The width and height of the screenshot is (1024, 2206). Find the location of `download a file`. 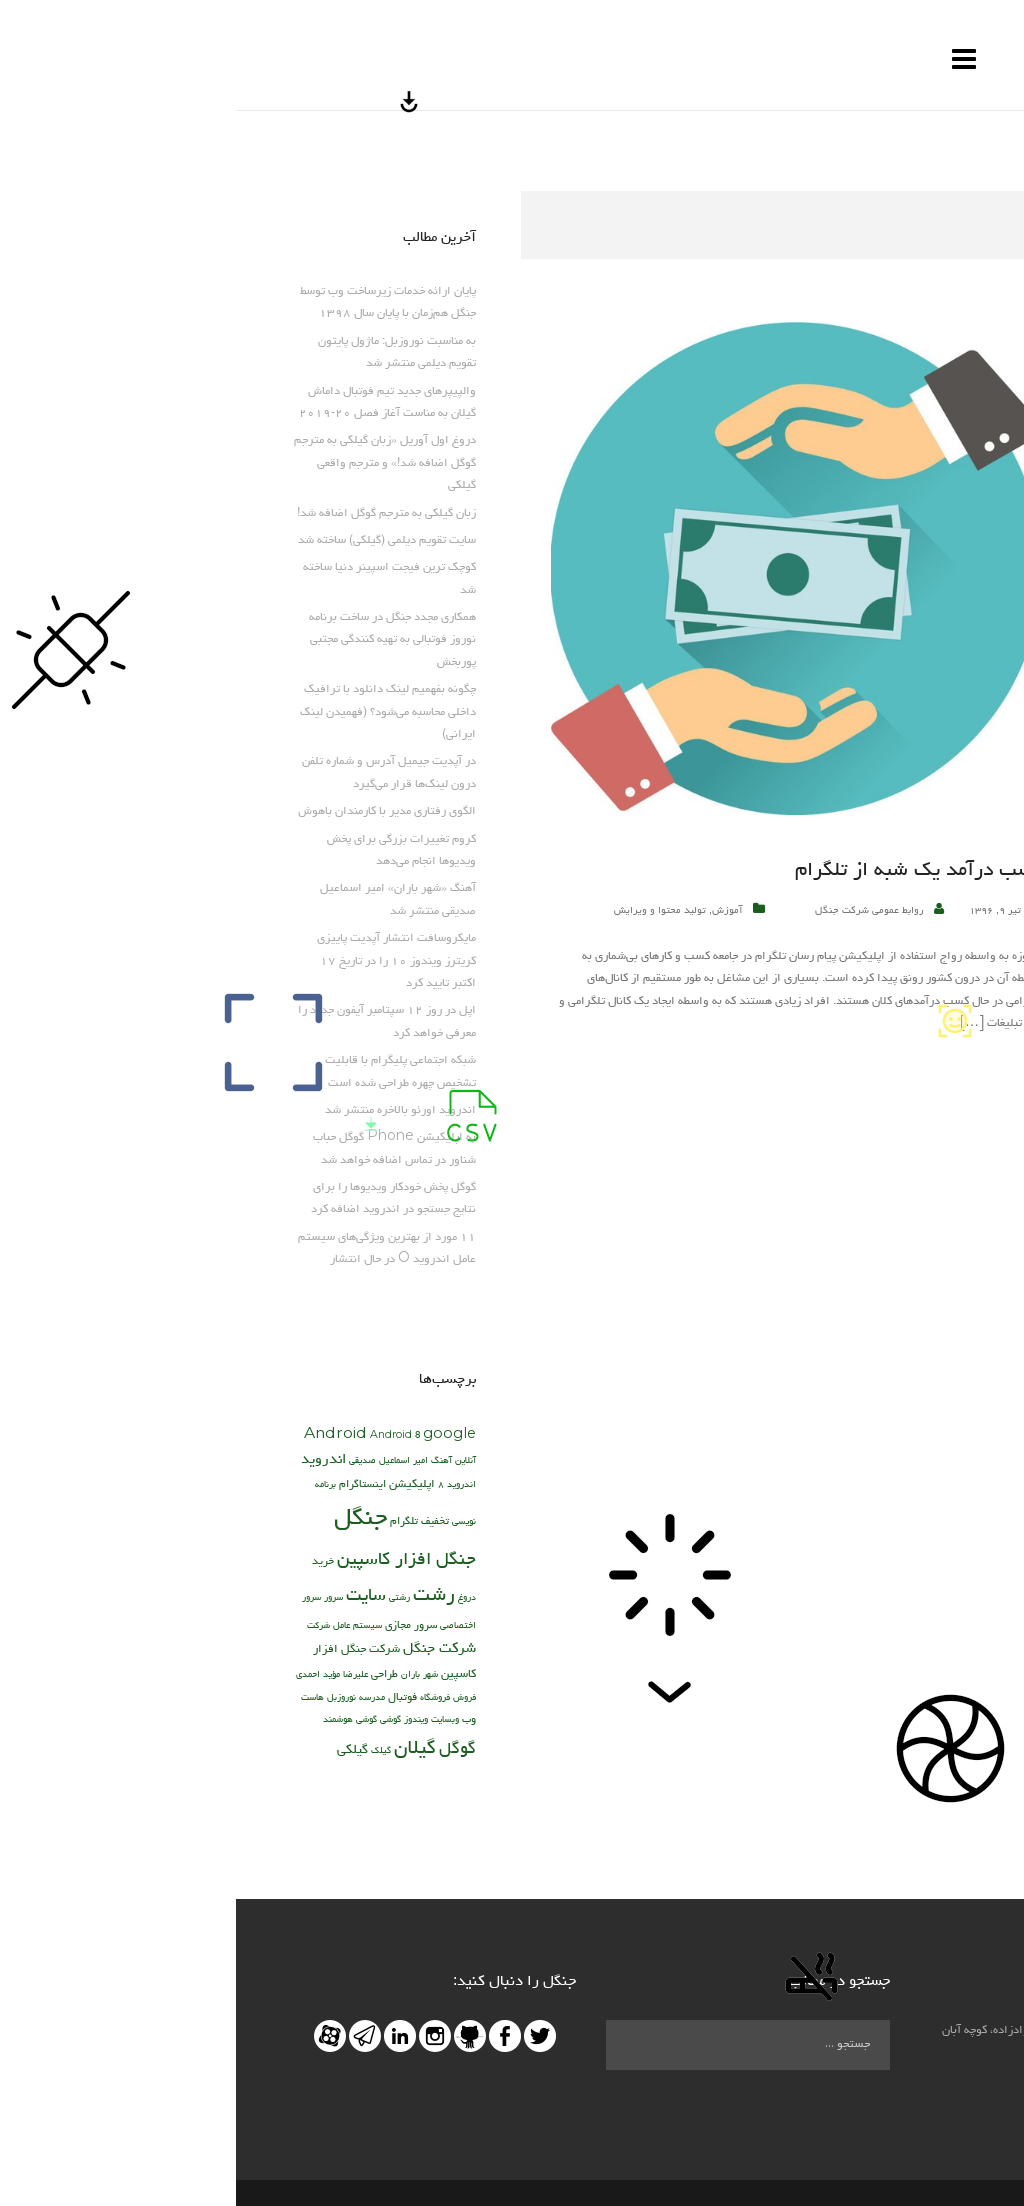

download a file is located at coordinates (371, 1124).